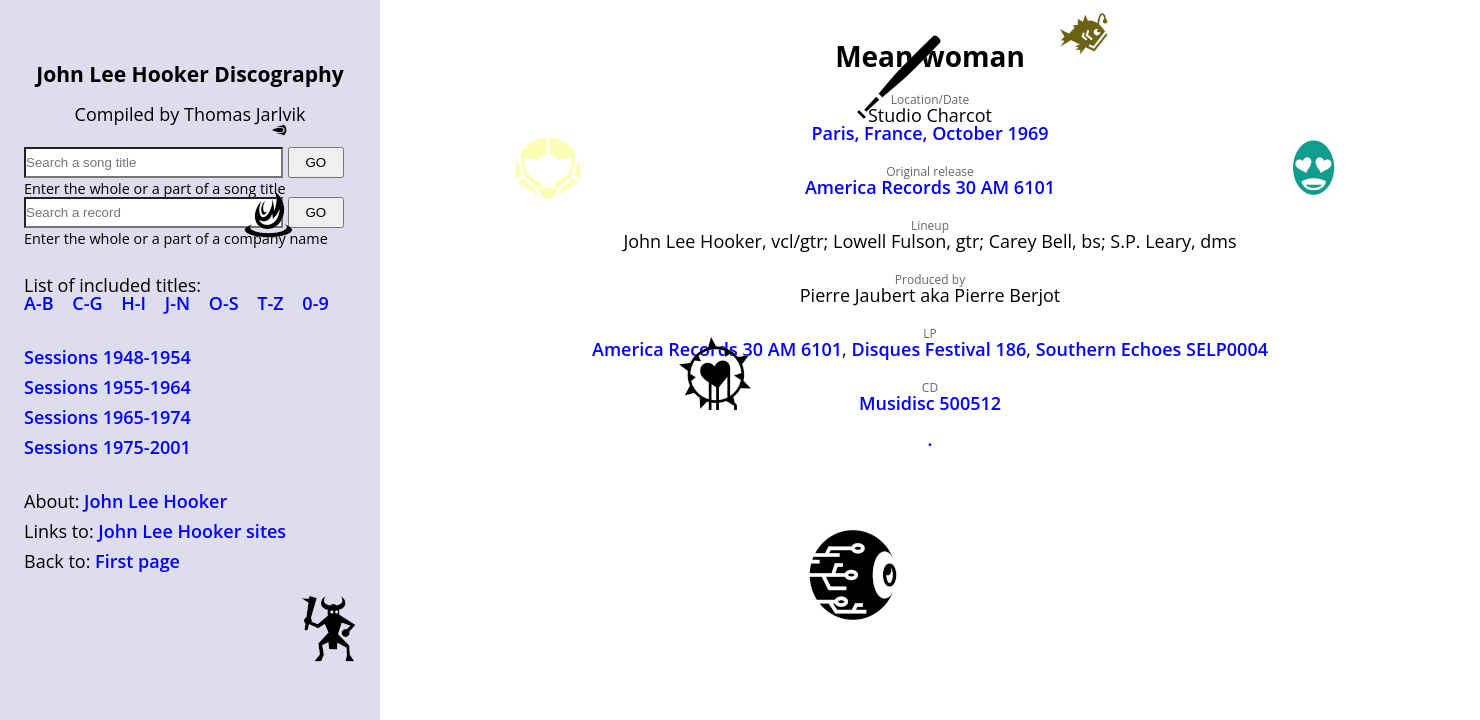  I want to click on indicates a fire hazard or danger zone, so click(268, 213).